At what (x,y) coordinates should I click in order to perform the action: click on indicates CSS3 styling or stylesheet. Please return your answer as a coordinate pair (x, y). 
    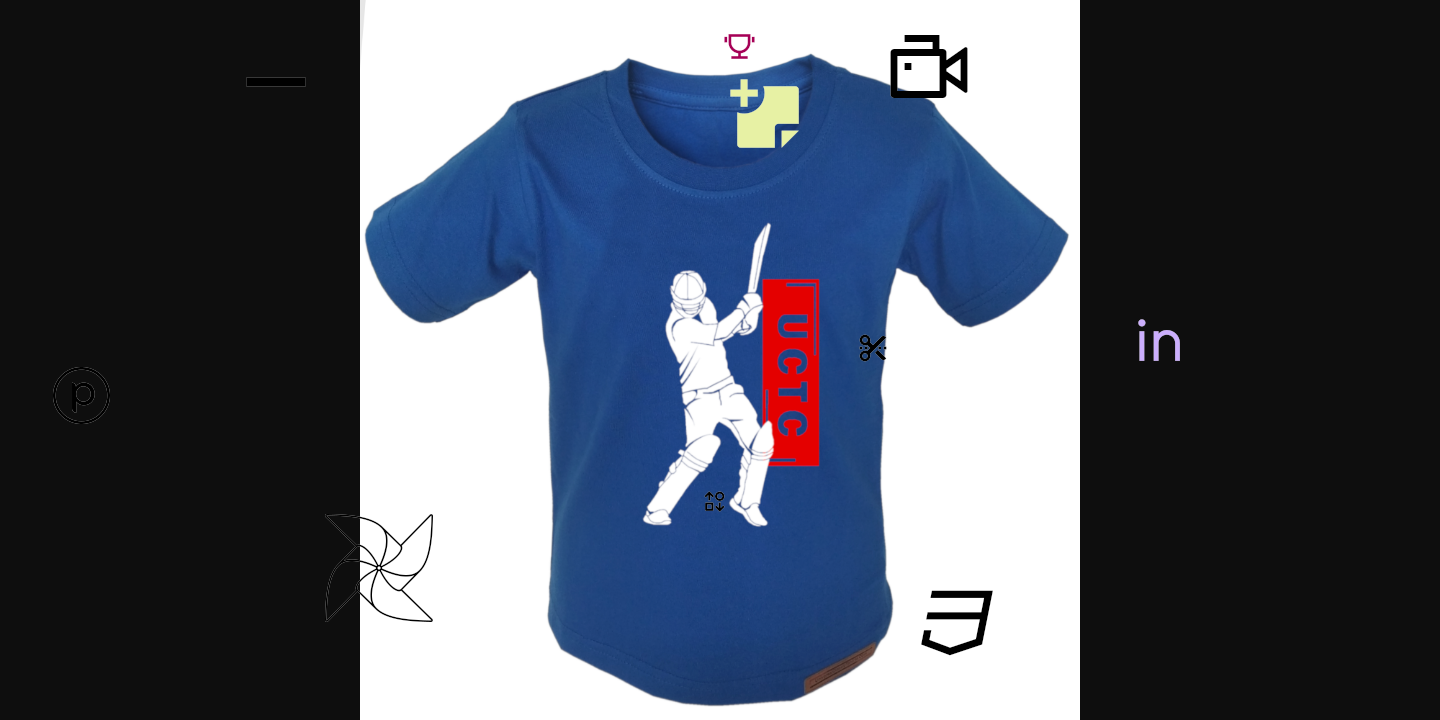
    Looking at the image, I should click on (957, 623).